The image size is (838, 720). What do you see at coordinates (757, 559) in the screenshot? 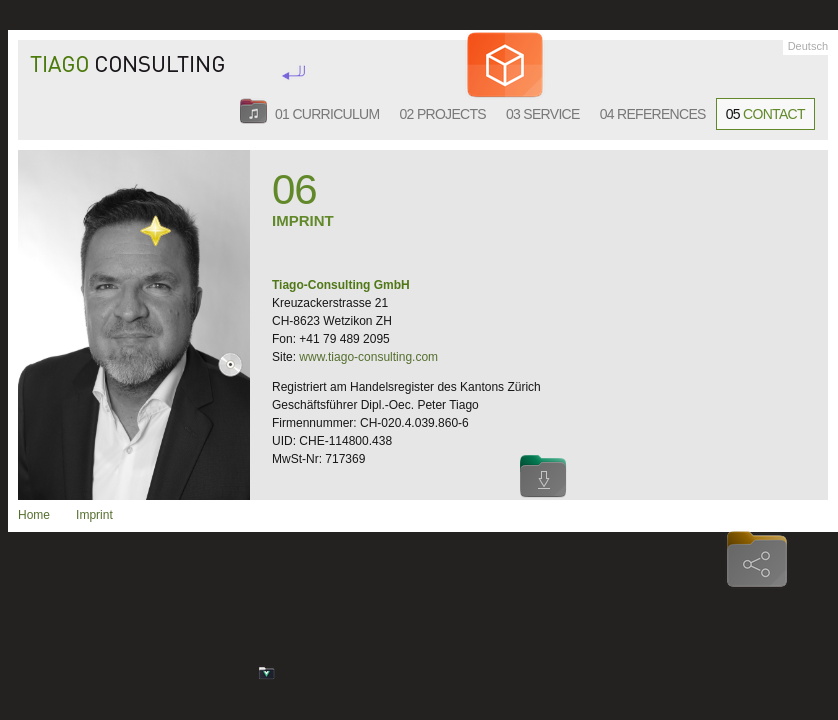
I see `open your public shared folder` at bounding box center [757, 559].